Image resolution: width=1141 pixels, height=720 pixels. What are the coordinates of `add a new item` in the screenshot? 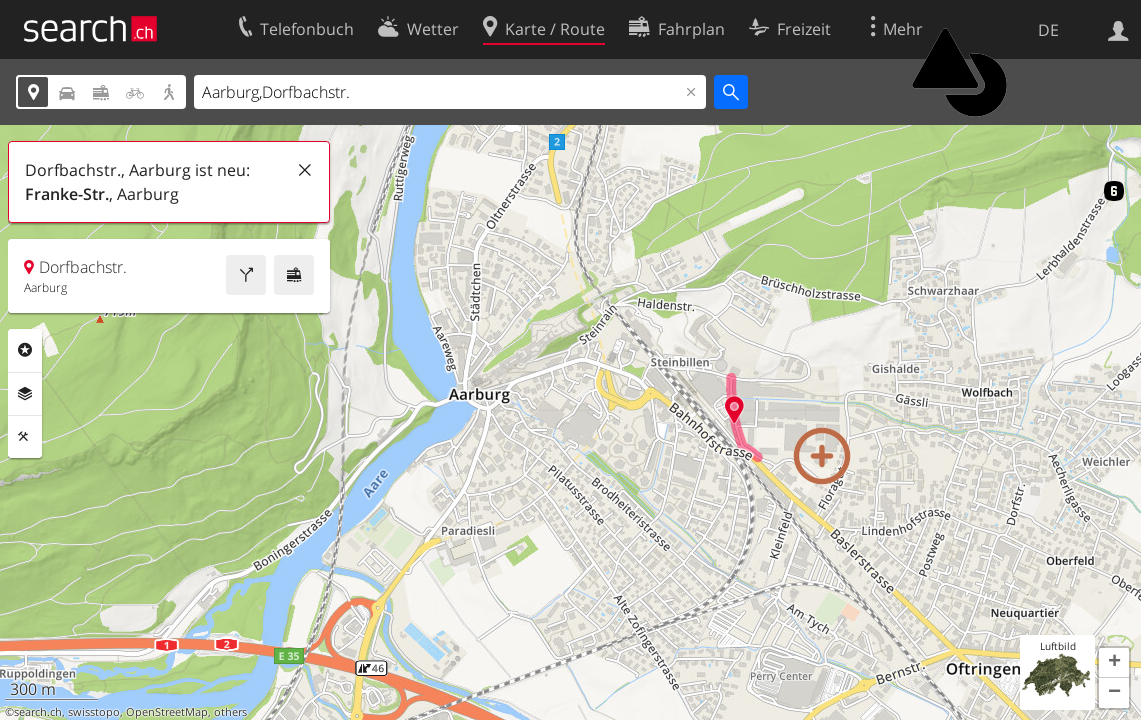 It's located at (822, 456).